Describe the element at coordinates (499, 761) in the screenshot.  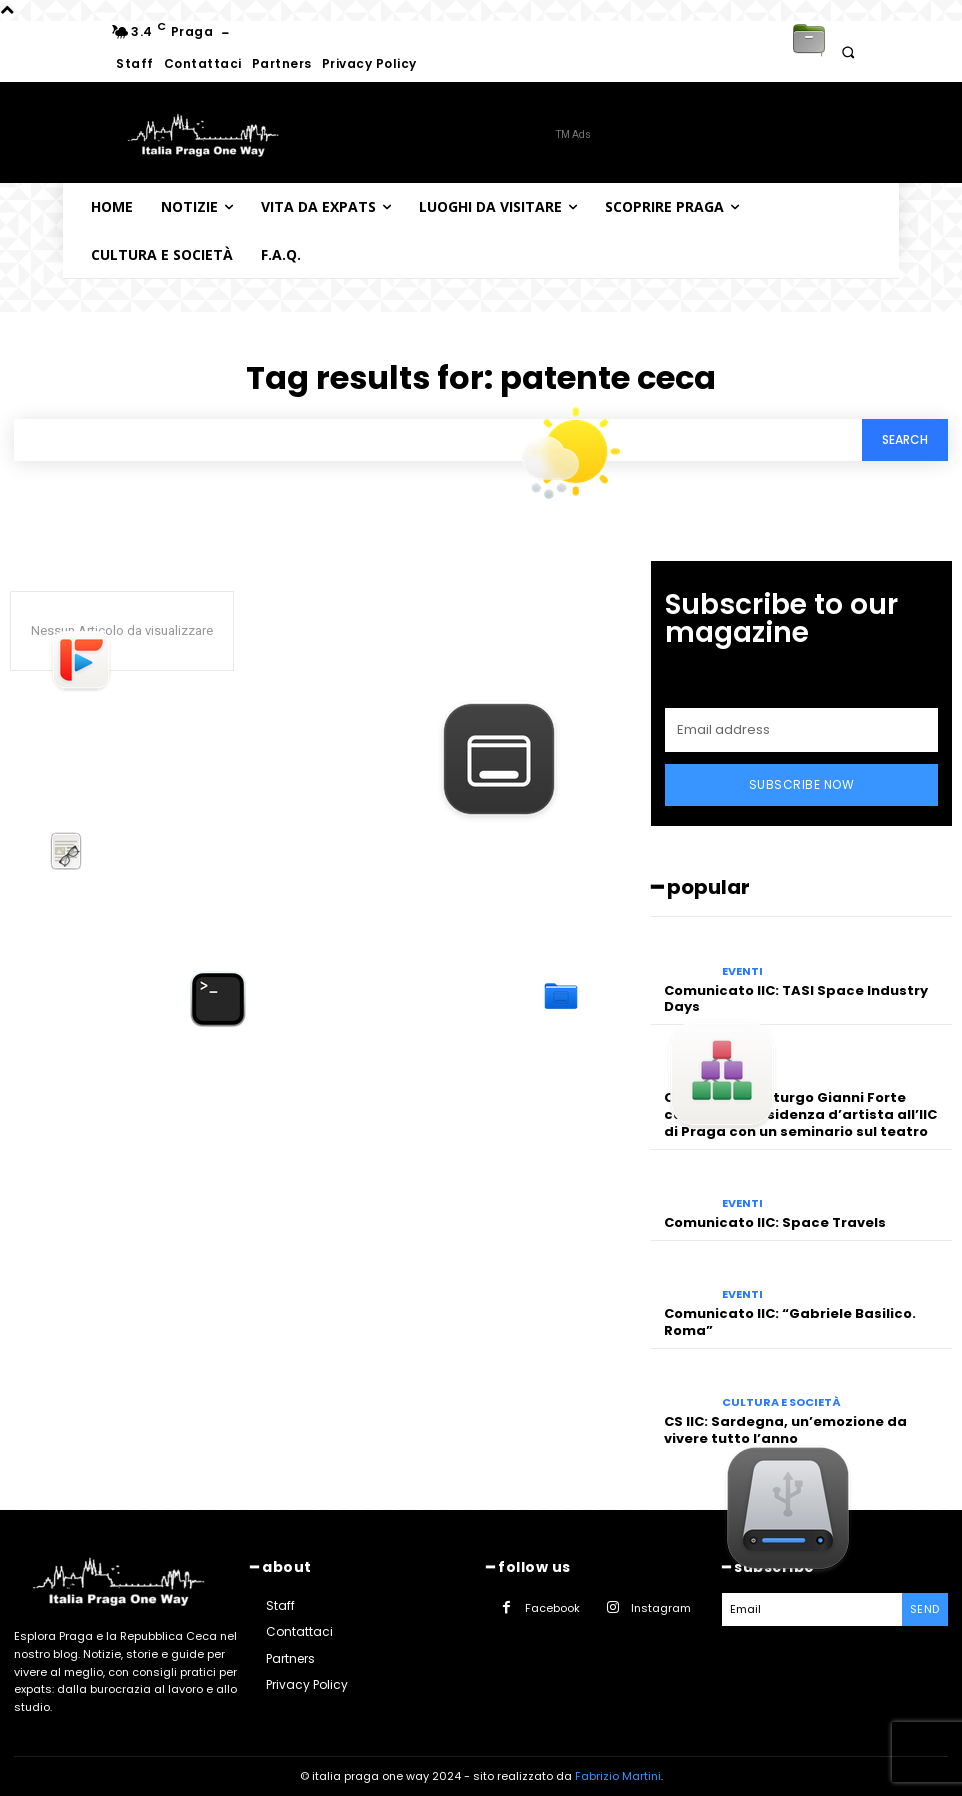
I see `open desktop and screen saver preferences` at that location.